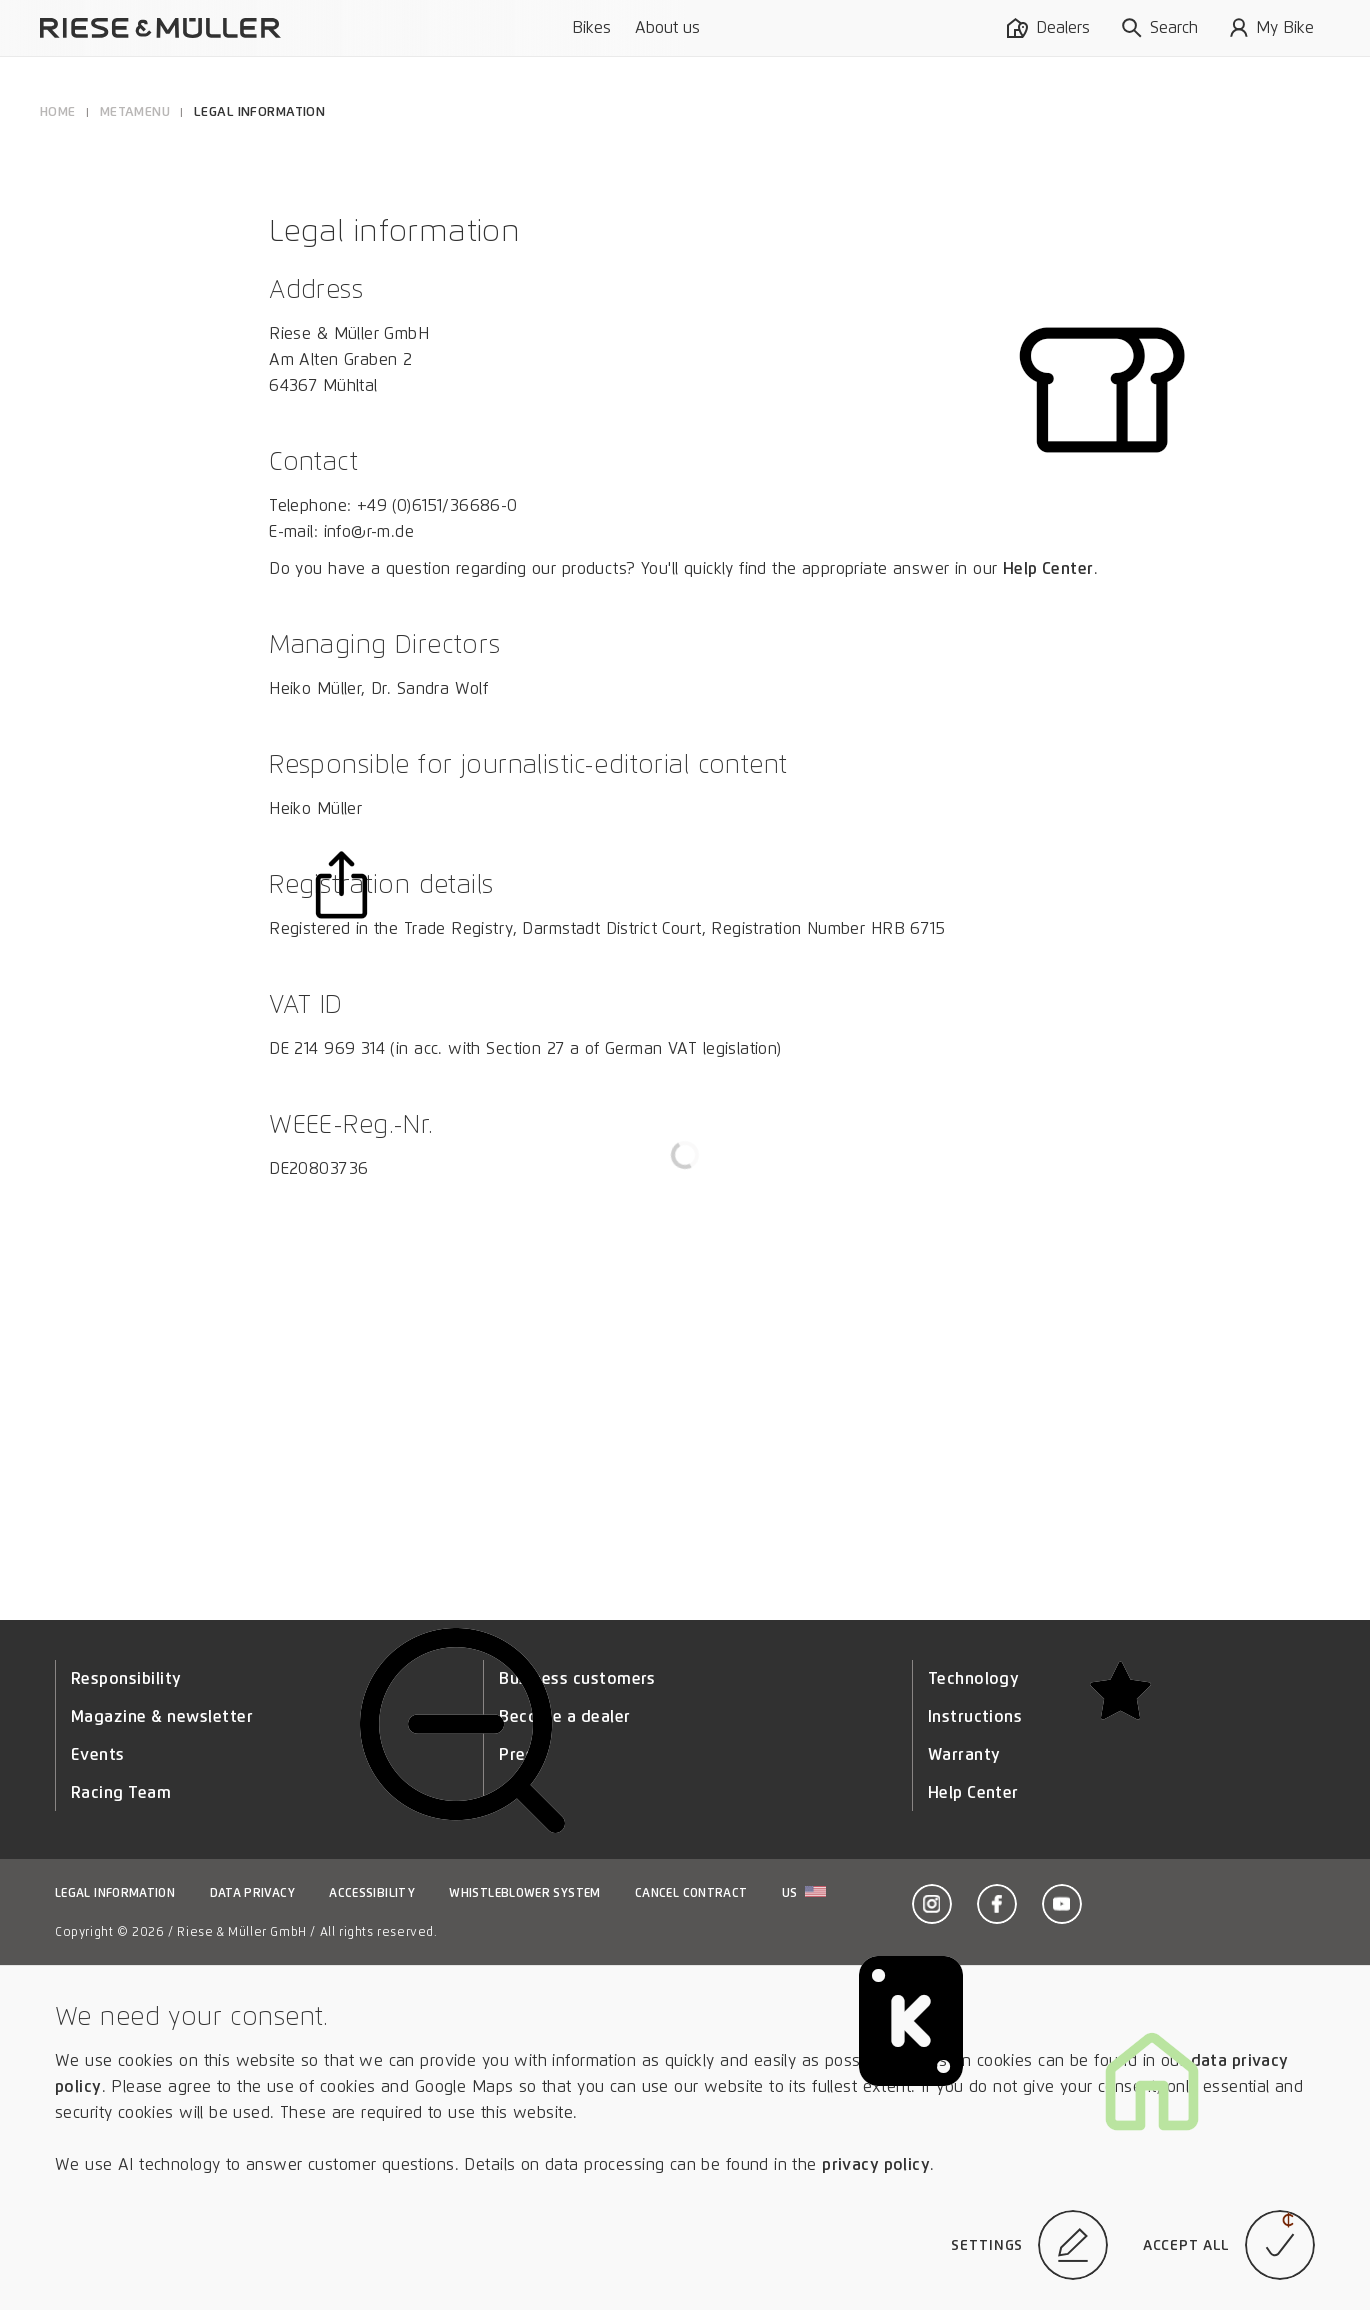 The height and width of the screenshot is (2310, 1370). What do you see at coordinates (1120, 1693) in the screenshot?
I see `indicates a favorited or starred item` at bounding box center [1120, 1693].